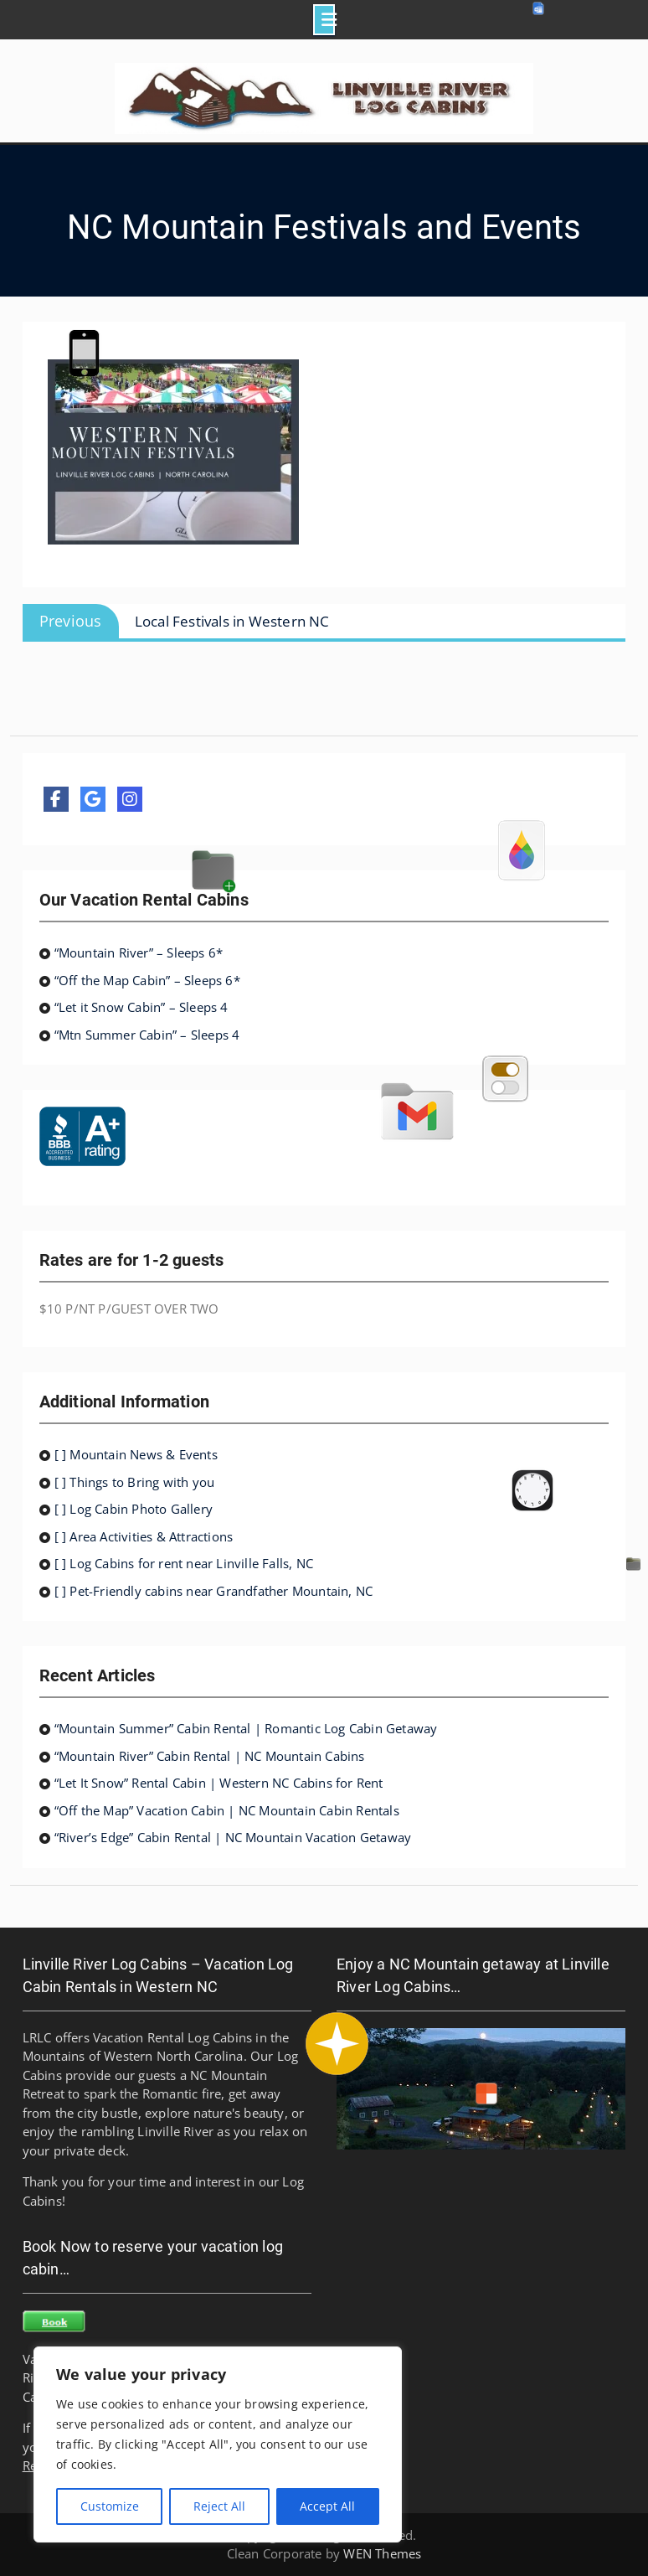 This screenshot has height=2576, width=648. Describe the element at coordinates (84, 353) in the screenshot. I see `iPod Touch device in sidebar navigation` at that location.